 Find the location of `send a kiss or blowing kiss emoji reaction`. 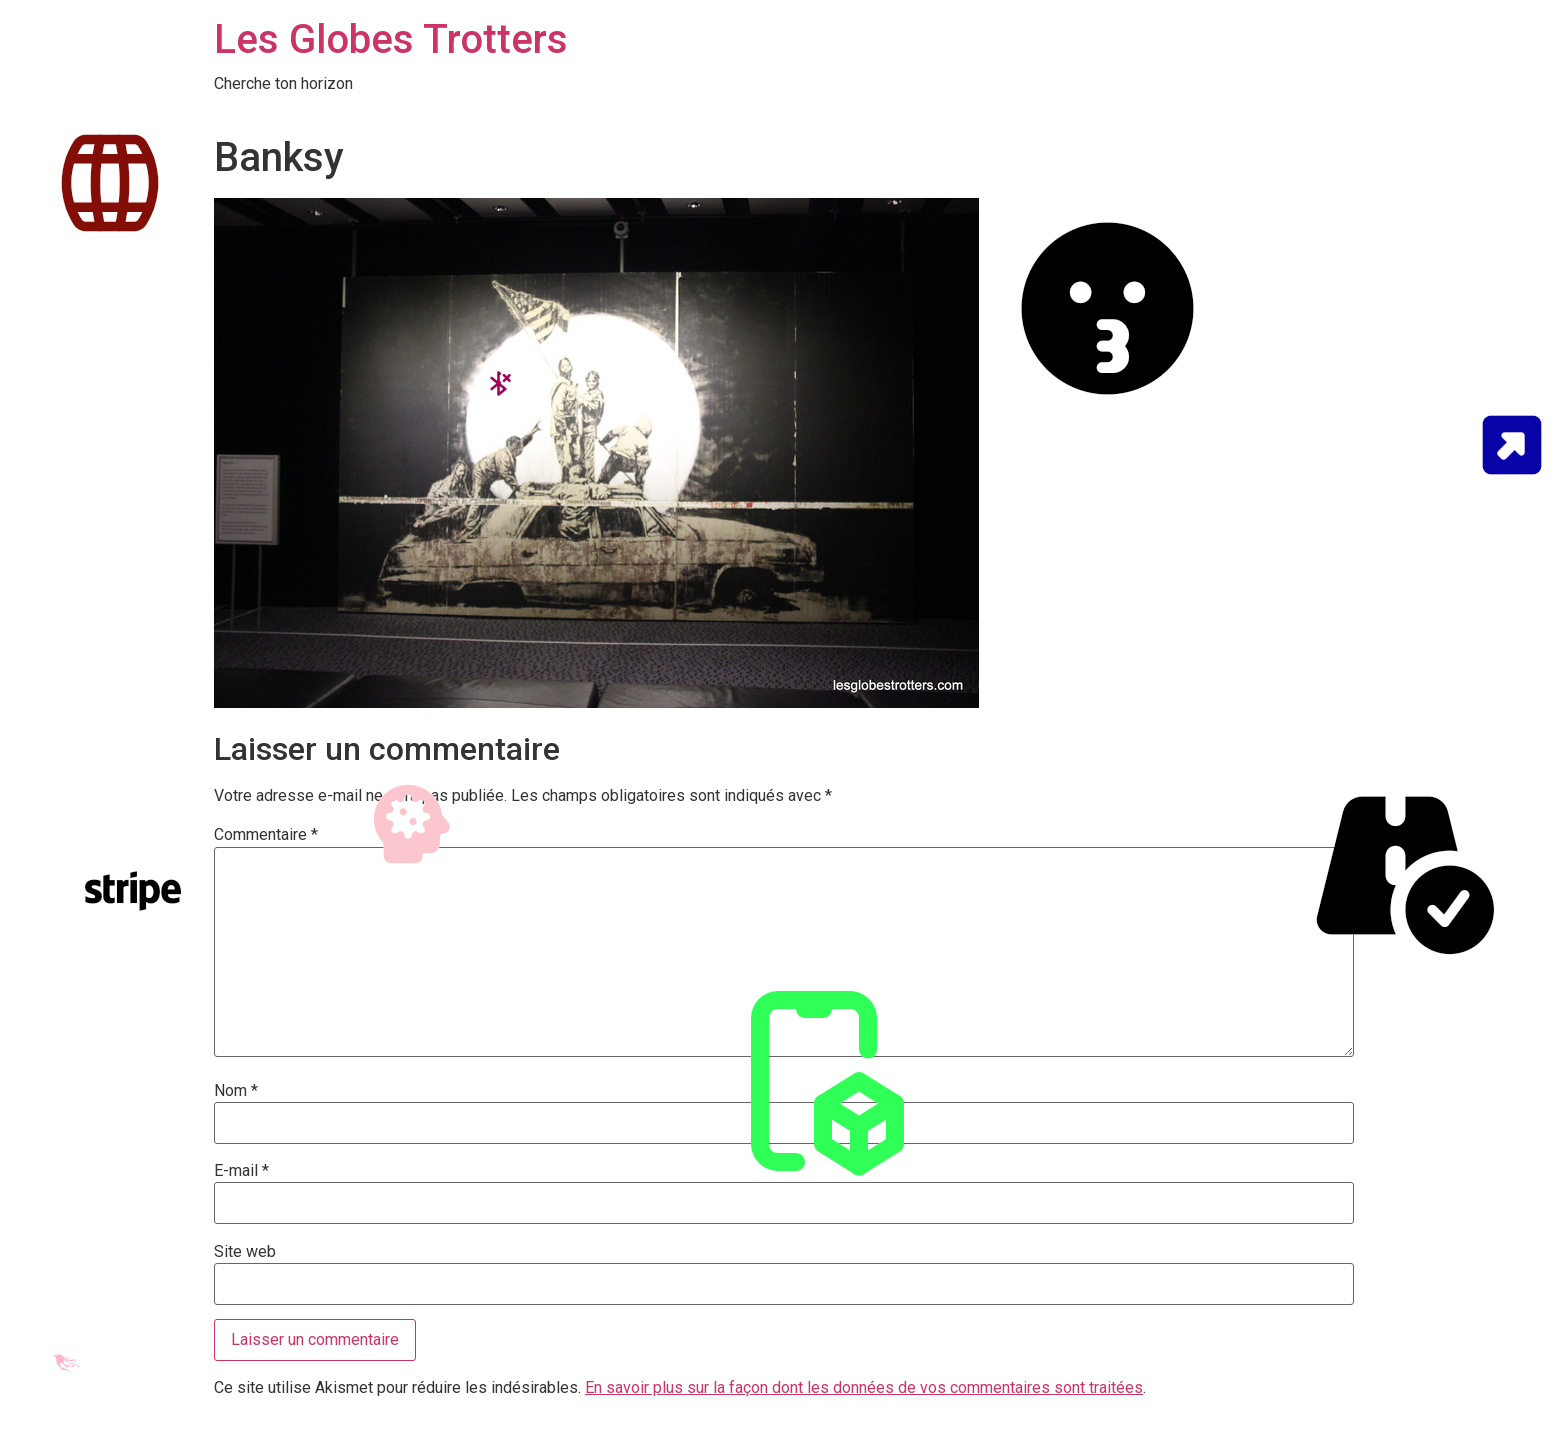

send a kiss or blowing kiss emoji reaction is located at coordinates (1107, 308).